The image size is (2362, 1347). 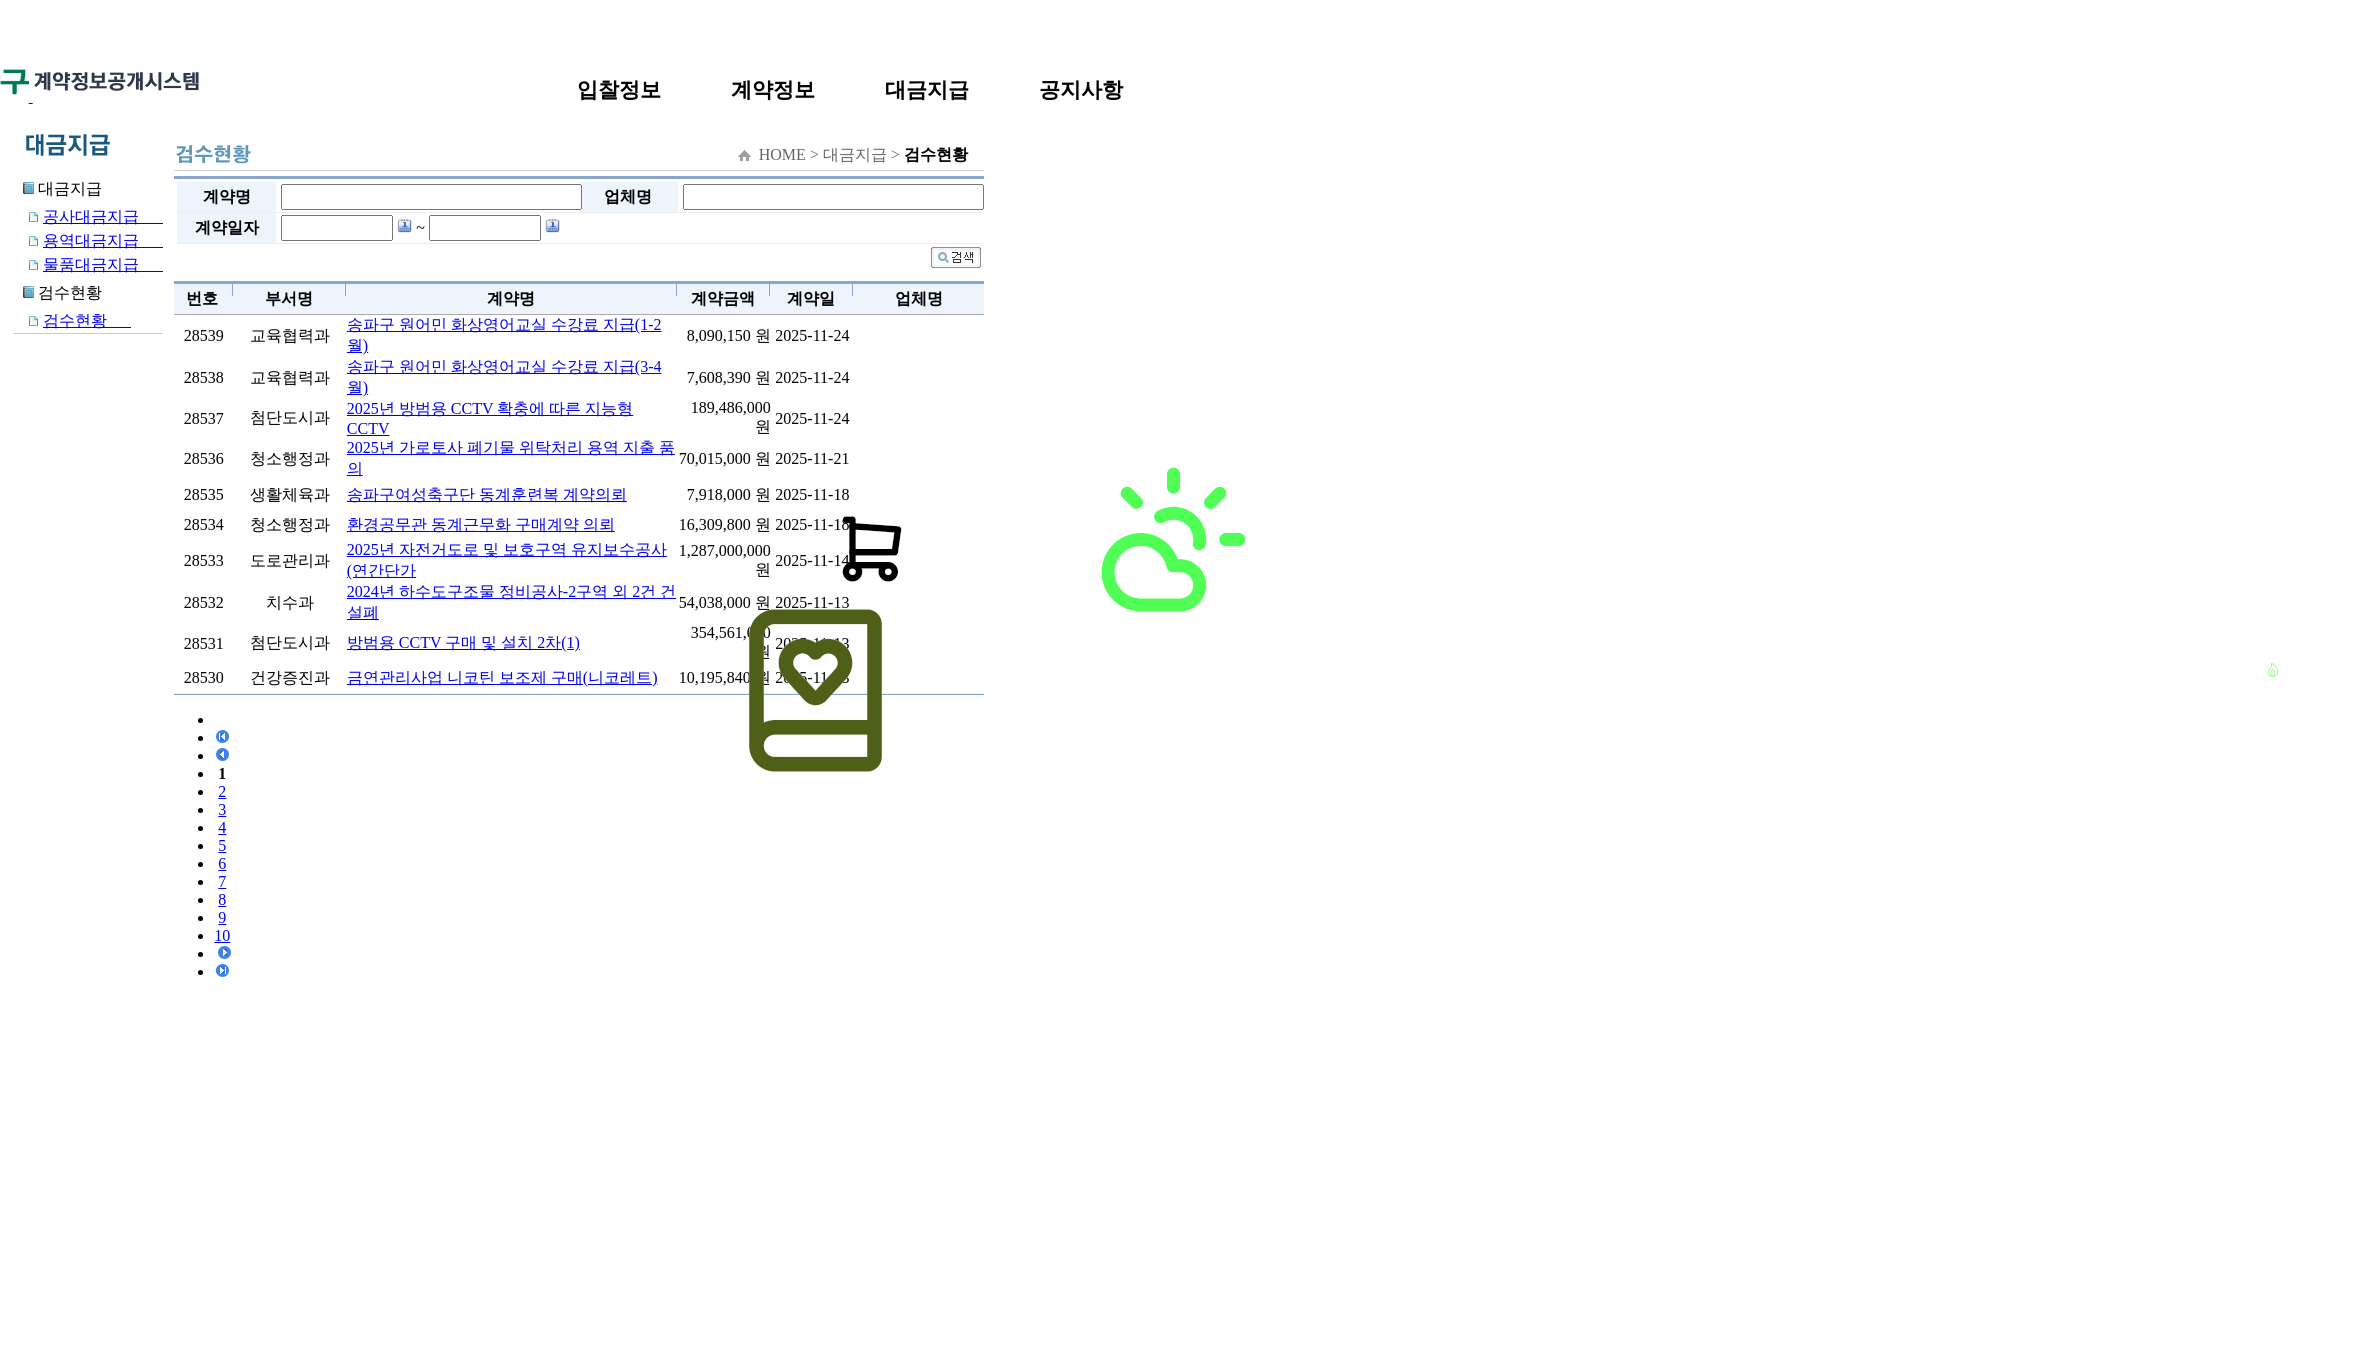 I want to click on view trending or hot content, so click(x=2273, y=670).